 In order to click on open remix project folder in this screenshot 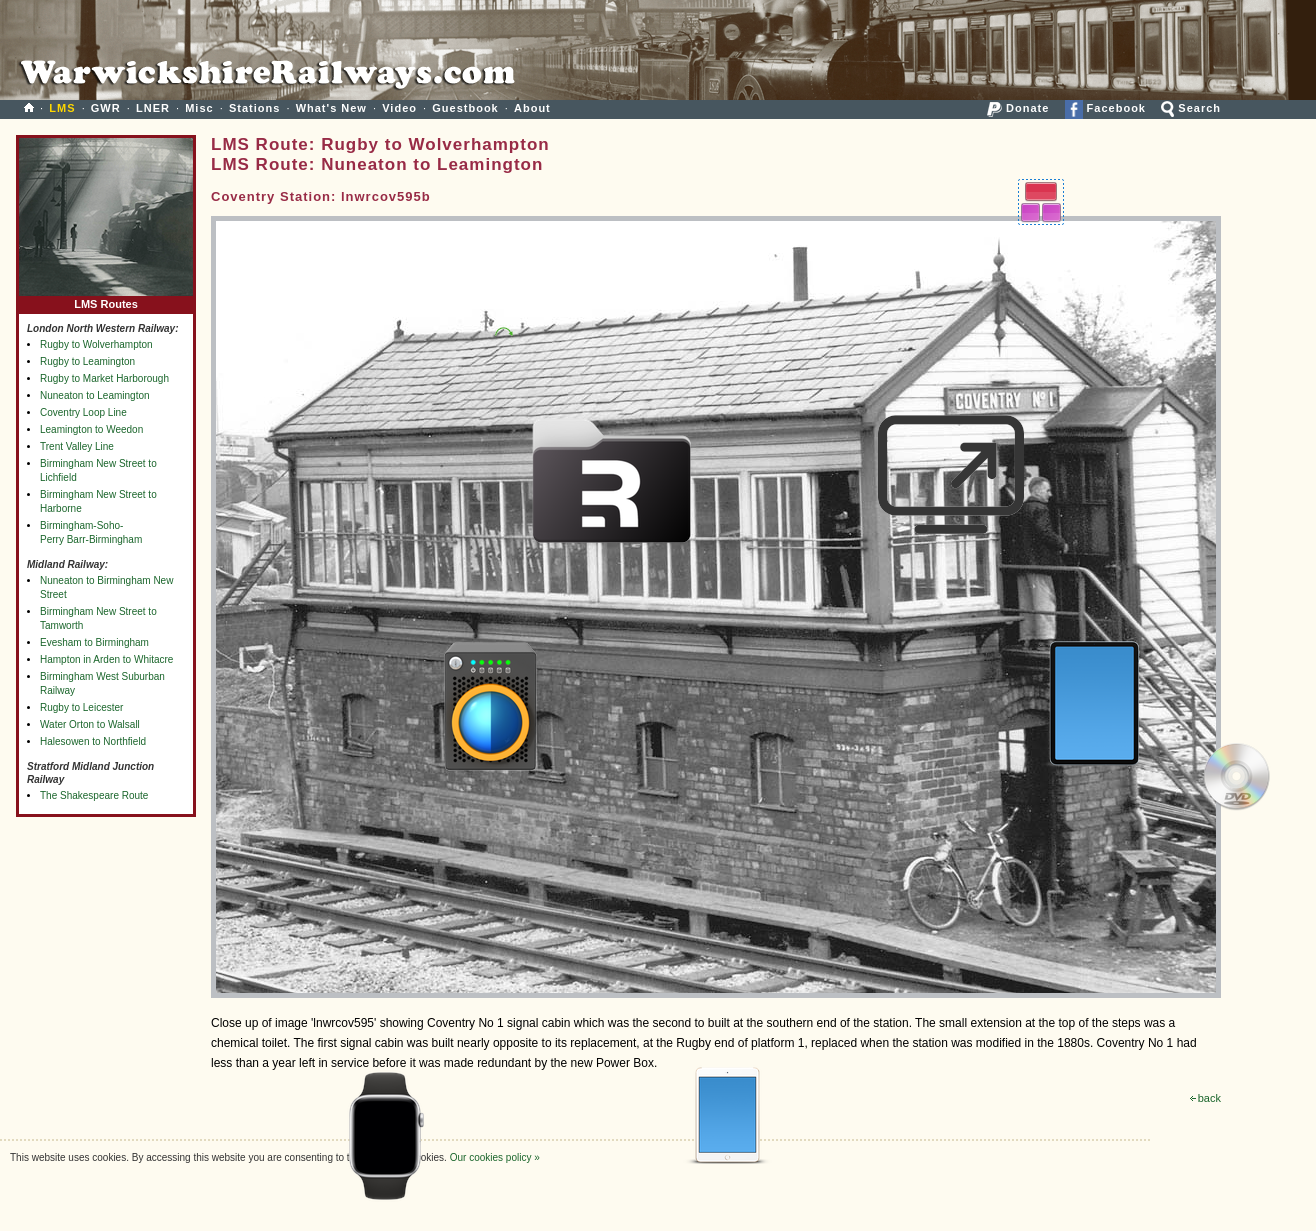, I will do `click(611, 485)`.